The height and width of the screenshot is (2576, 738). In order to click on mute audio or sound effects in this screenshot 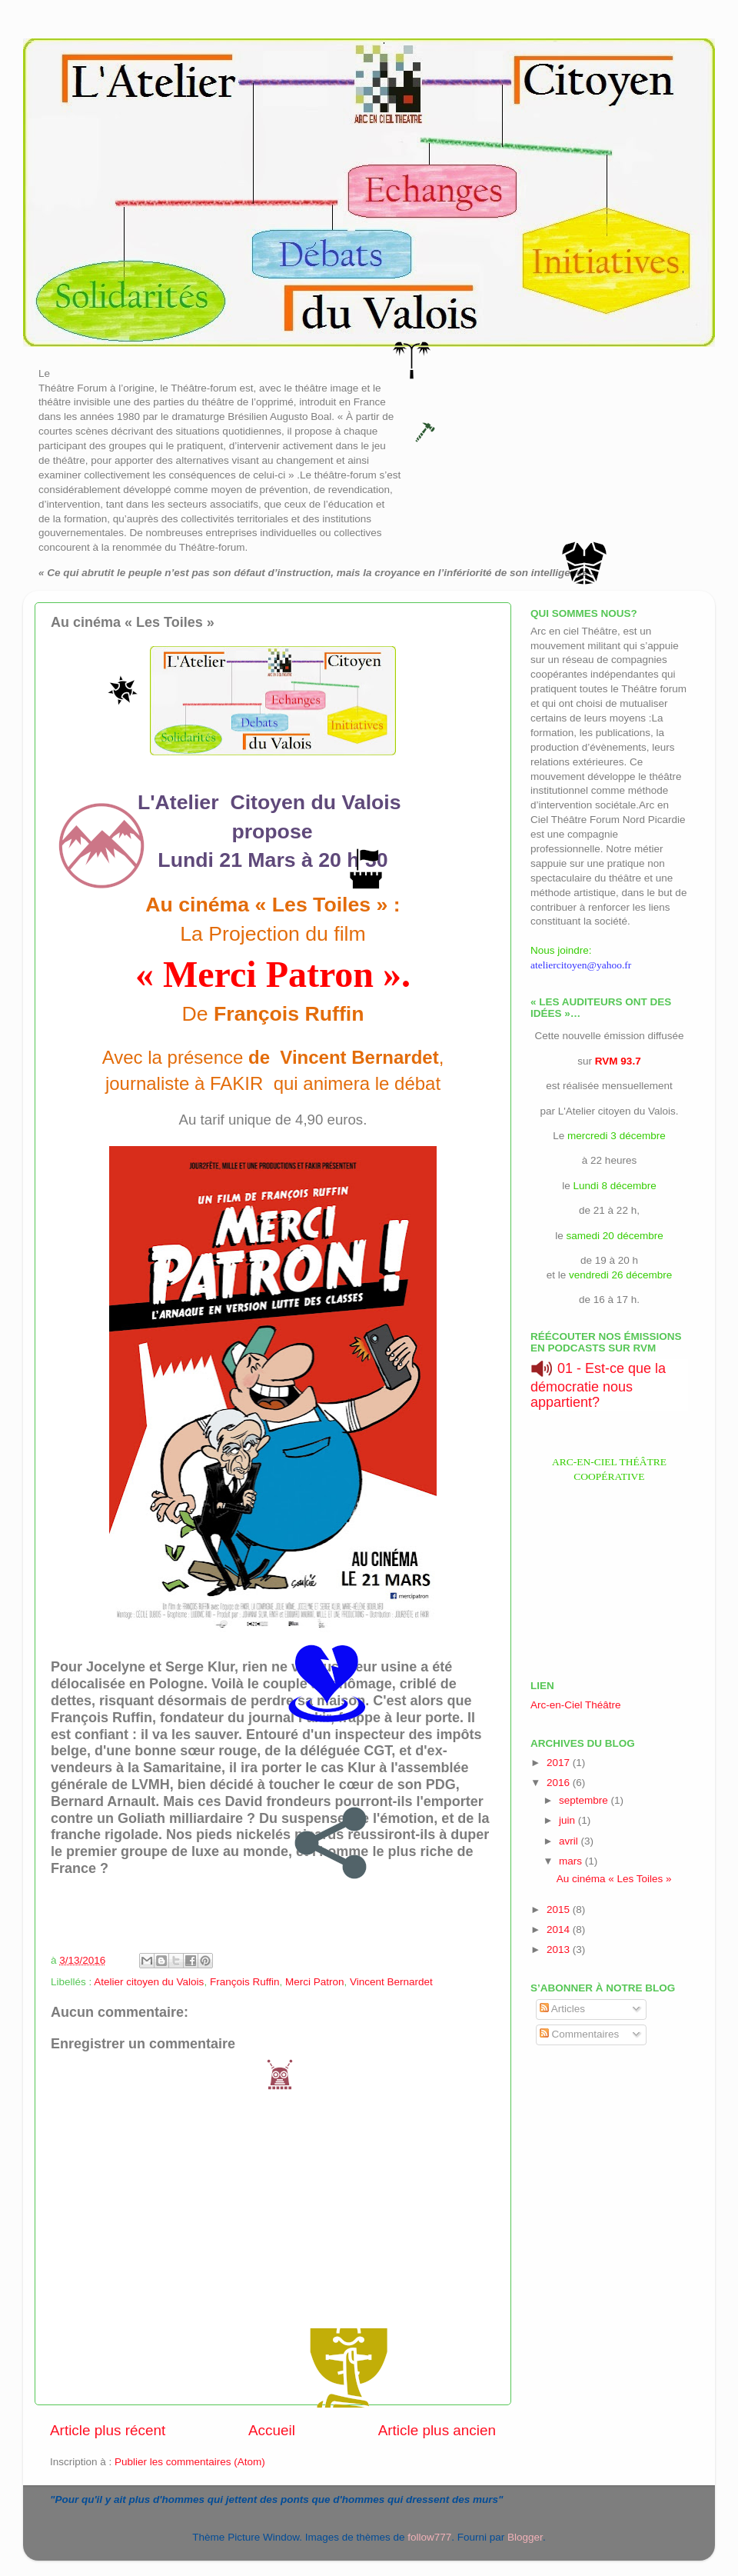, I will do `click(348, 2368)`.